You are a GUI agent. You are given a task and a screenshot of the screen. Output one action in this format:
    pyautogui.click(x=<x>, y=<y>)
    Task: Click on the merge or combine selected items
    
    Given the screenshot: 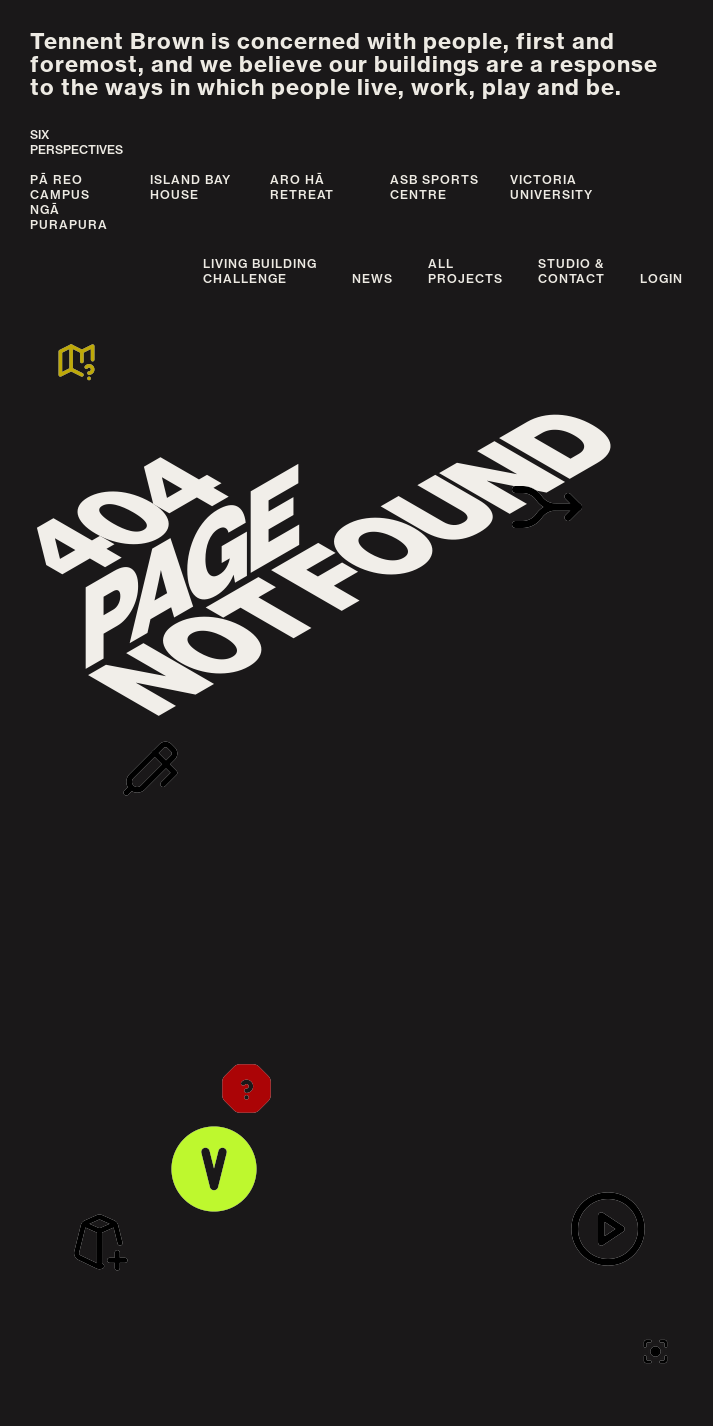 What is the action you would take?
    pyautogui.click(x=547, y=507)
    